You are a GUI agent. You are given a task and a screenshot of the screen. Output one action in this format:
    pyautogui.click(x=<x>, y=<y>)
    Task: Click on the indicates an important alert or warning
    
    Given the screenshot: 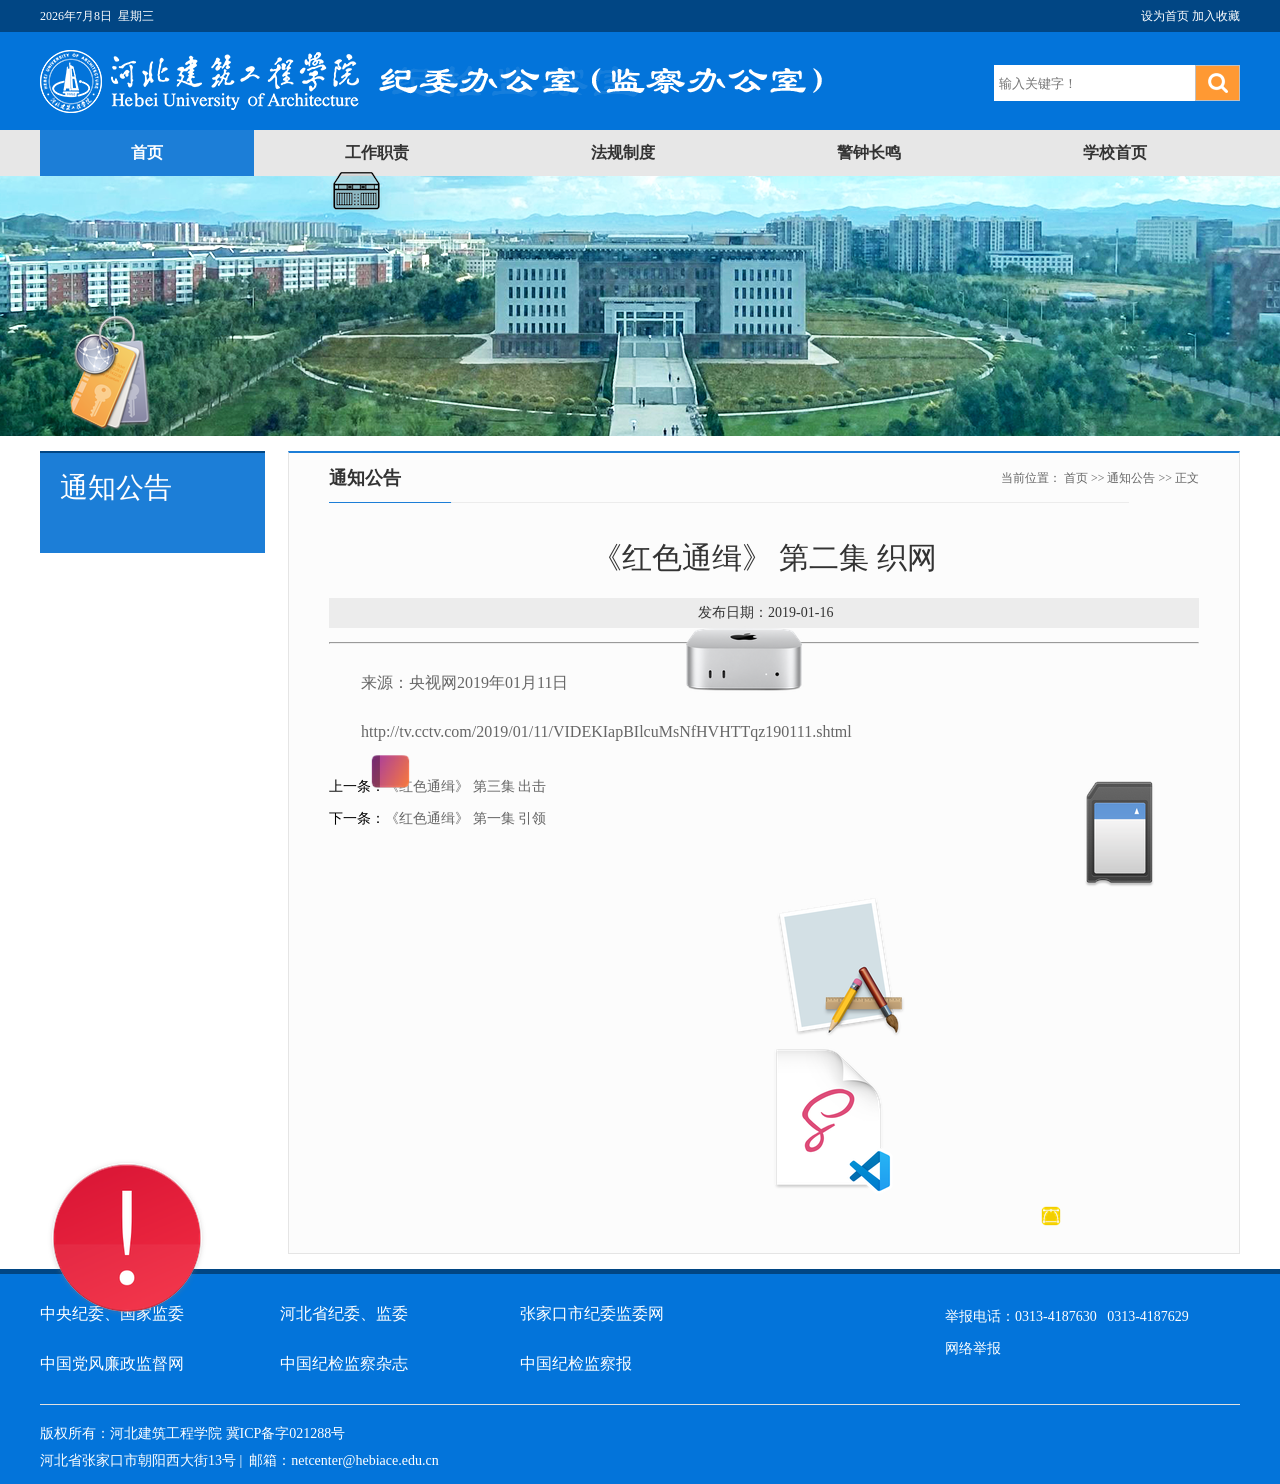 What is the action you would take?
    pyautogui.click(x=127, y=1238)
    